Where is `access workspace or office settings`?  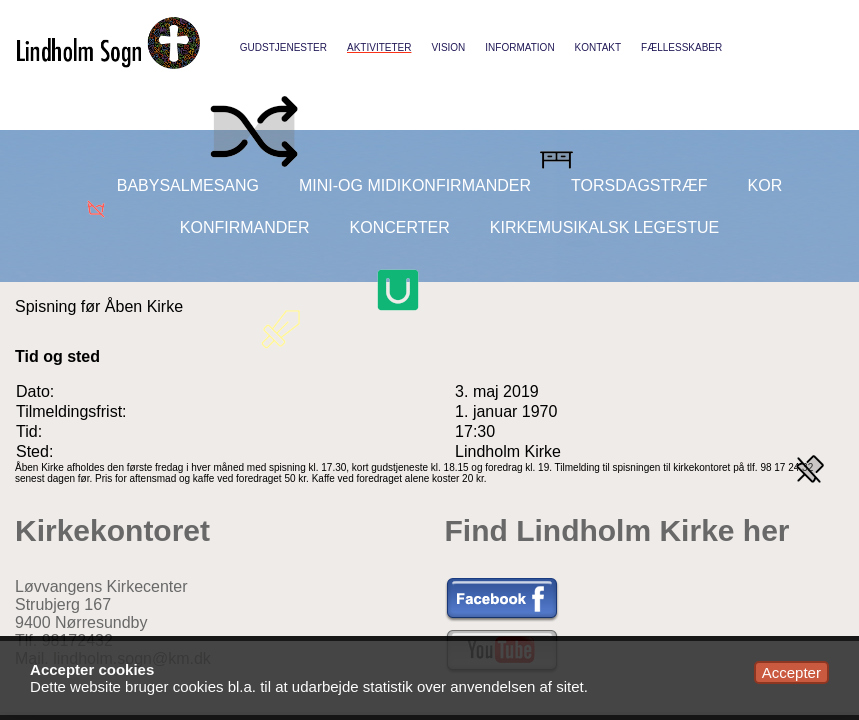 access workspace or office settings is located at coordinates (556, 159).